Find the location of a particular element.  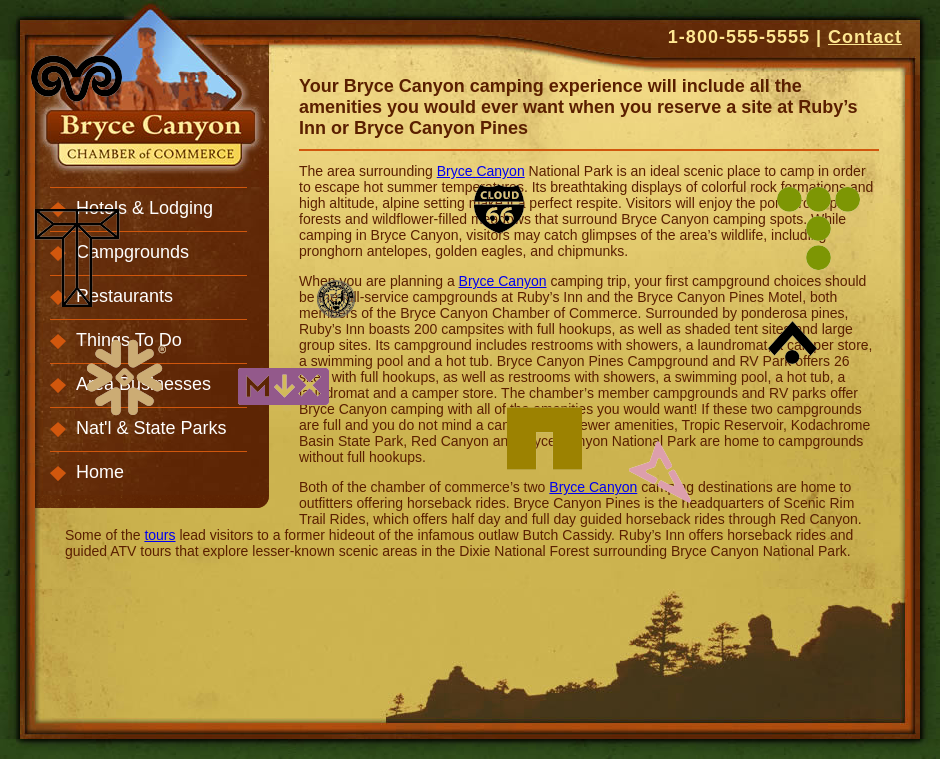

snowflake data cloud platform logo is located at coordinates (126, 377).